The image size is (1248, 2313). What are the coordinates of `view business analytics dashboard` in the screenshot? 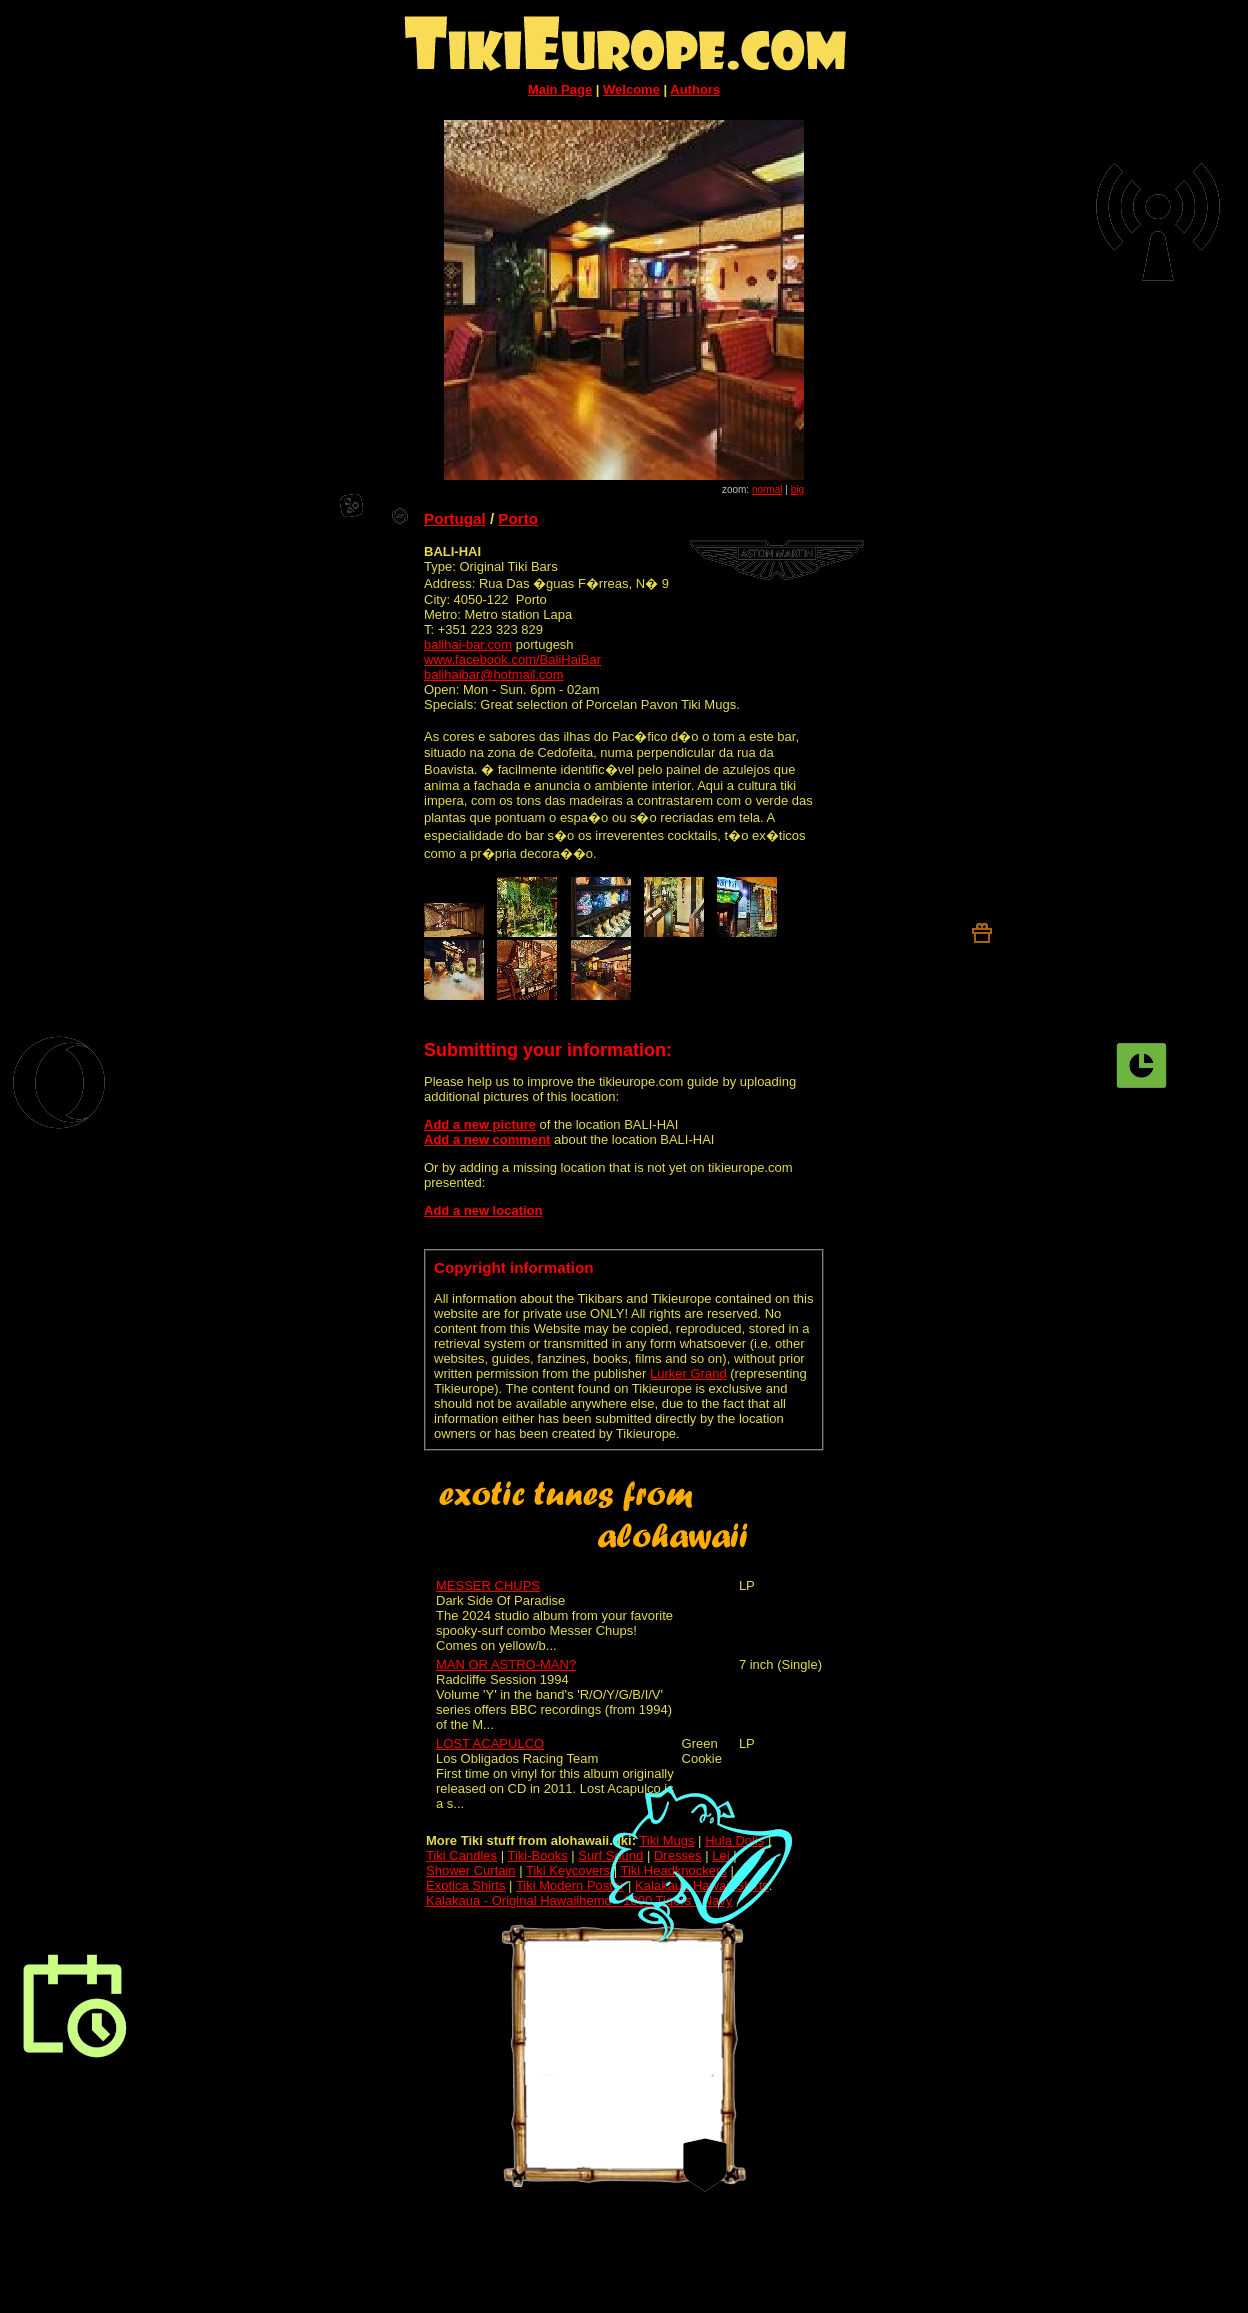 It's located at (1141, 1065).